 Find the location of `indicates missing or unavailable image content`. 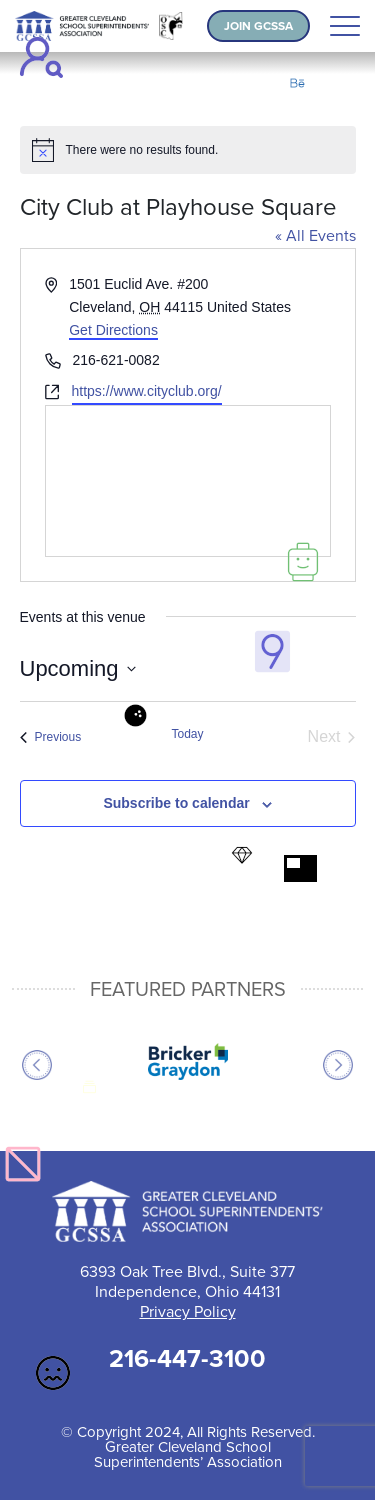

indicates missing or unavailable image content is located at coordinates (23, 1164).